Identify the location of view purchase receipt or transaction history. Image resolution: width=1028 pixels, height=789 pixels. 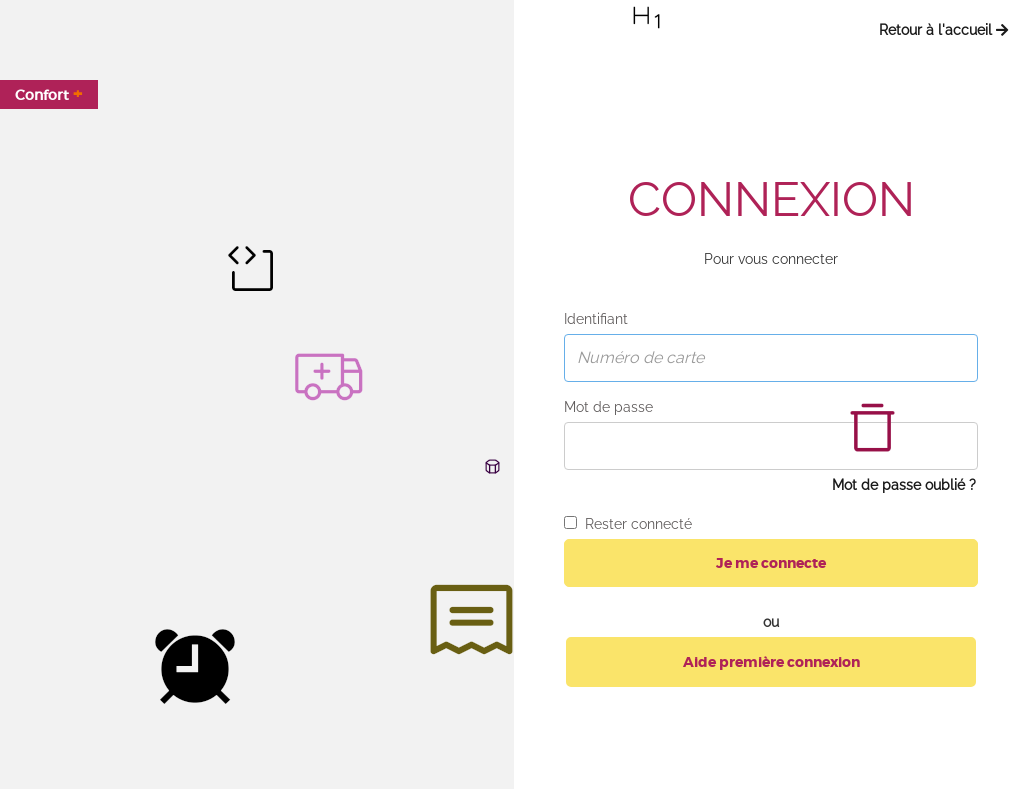
(471, 619).